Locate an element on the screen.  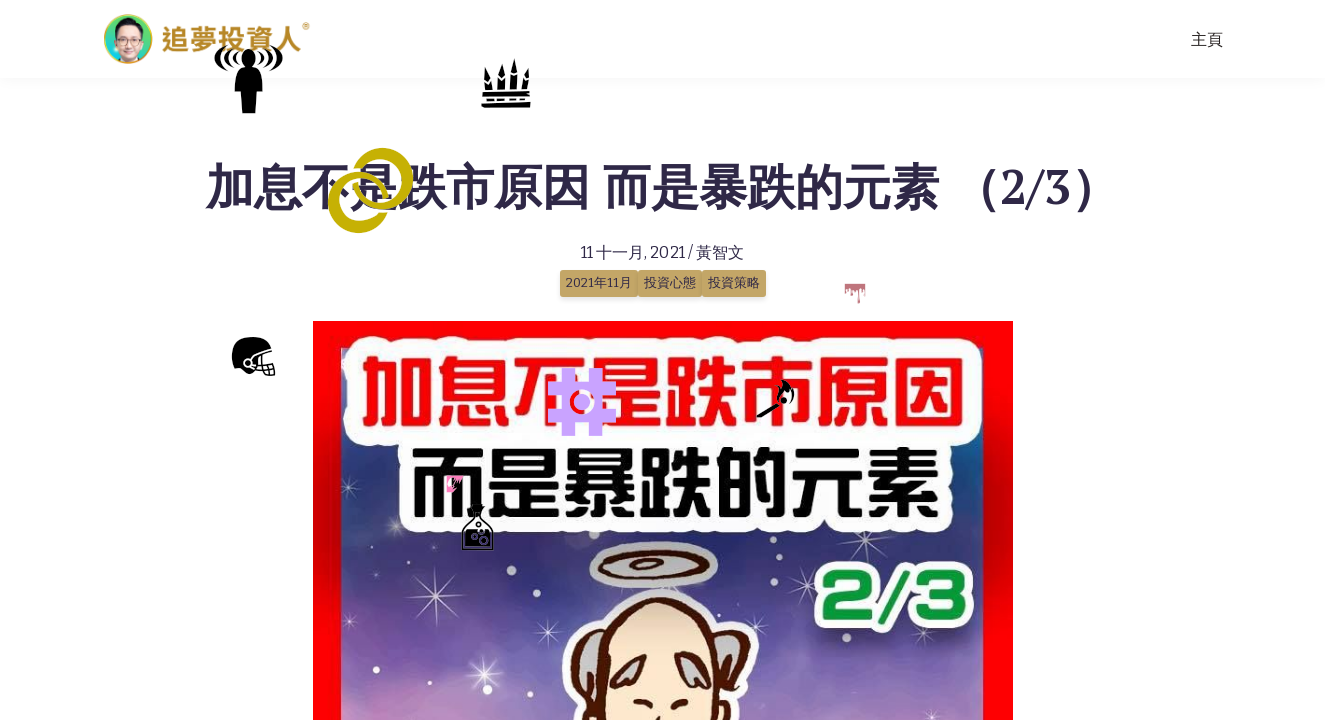
ignite or start a fire feature is located at coordinates (775, 398).